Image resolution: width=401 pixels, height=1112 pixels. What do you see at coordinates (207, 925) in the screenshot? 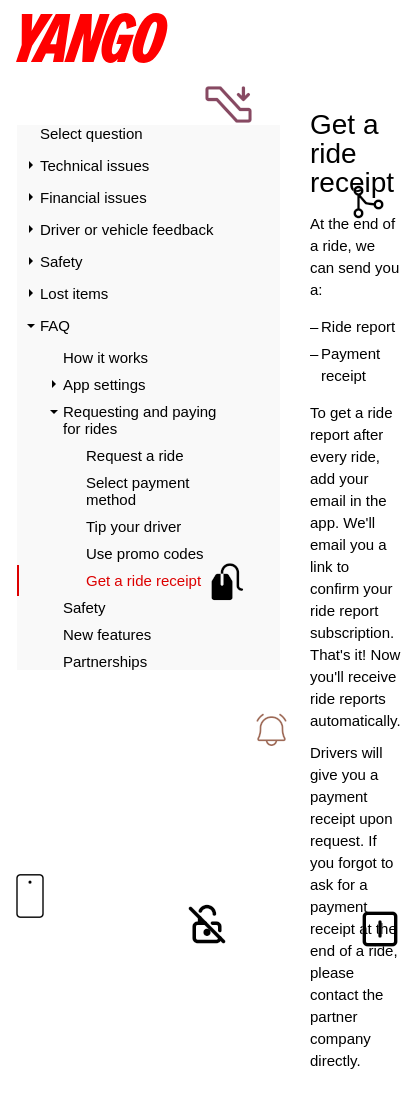
I see `unlock feature is unavailable or disabled` at bounding box center [207, 925].